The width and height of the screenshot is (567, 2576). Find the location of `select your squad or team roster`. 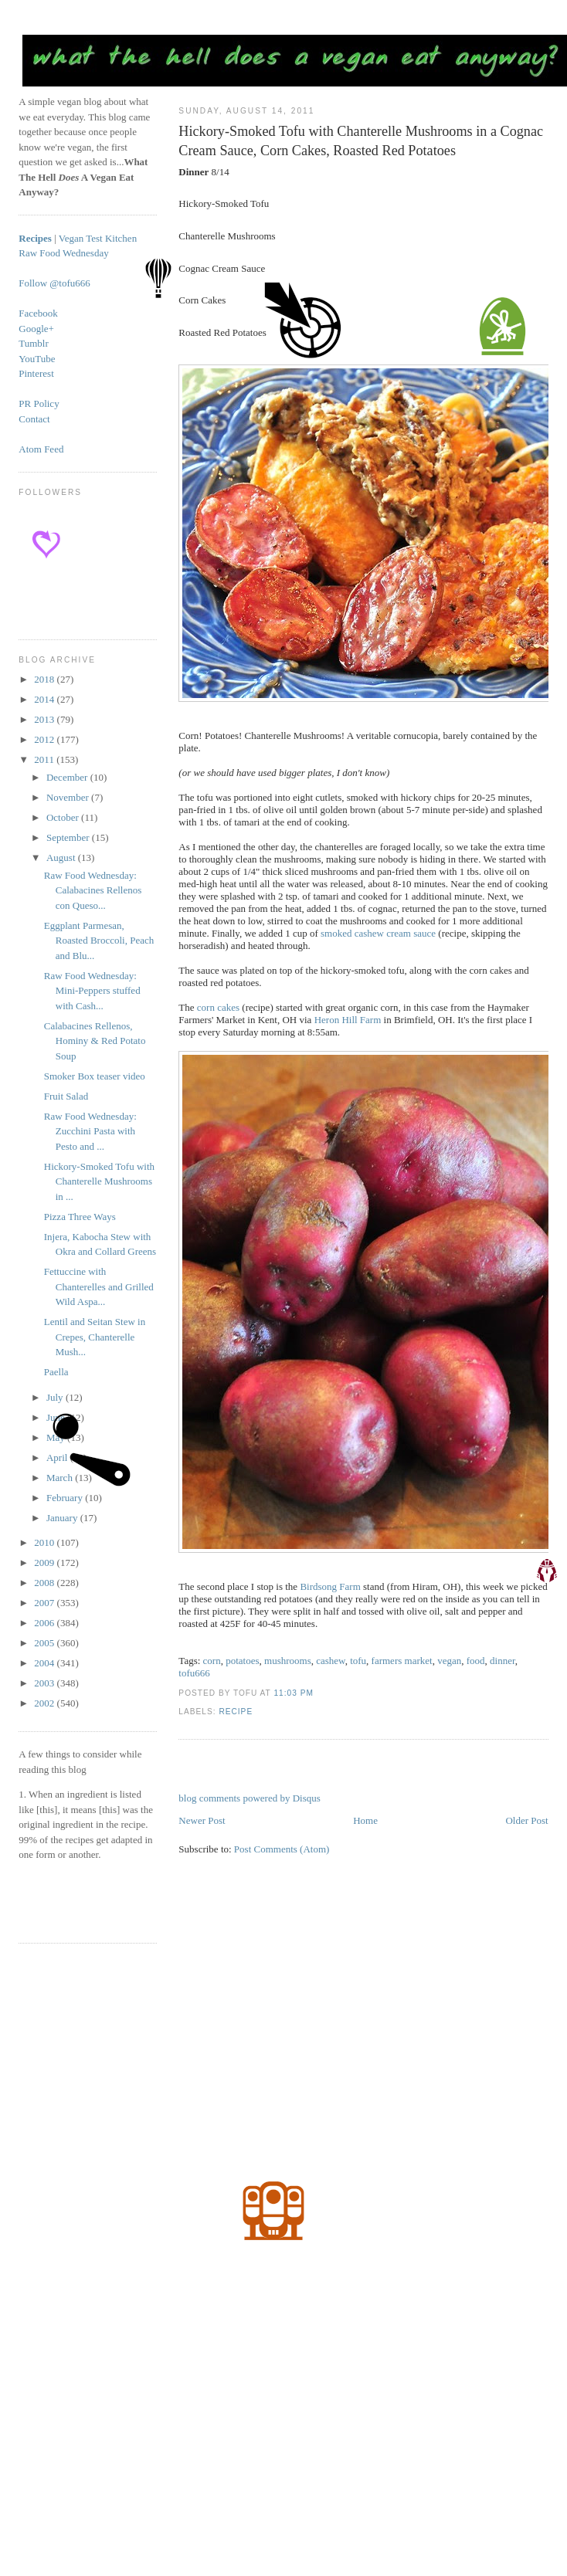

select your squad or team roster is located at coordinates (273, 2211).